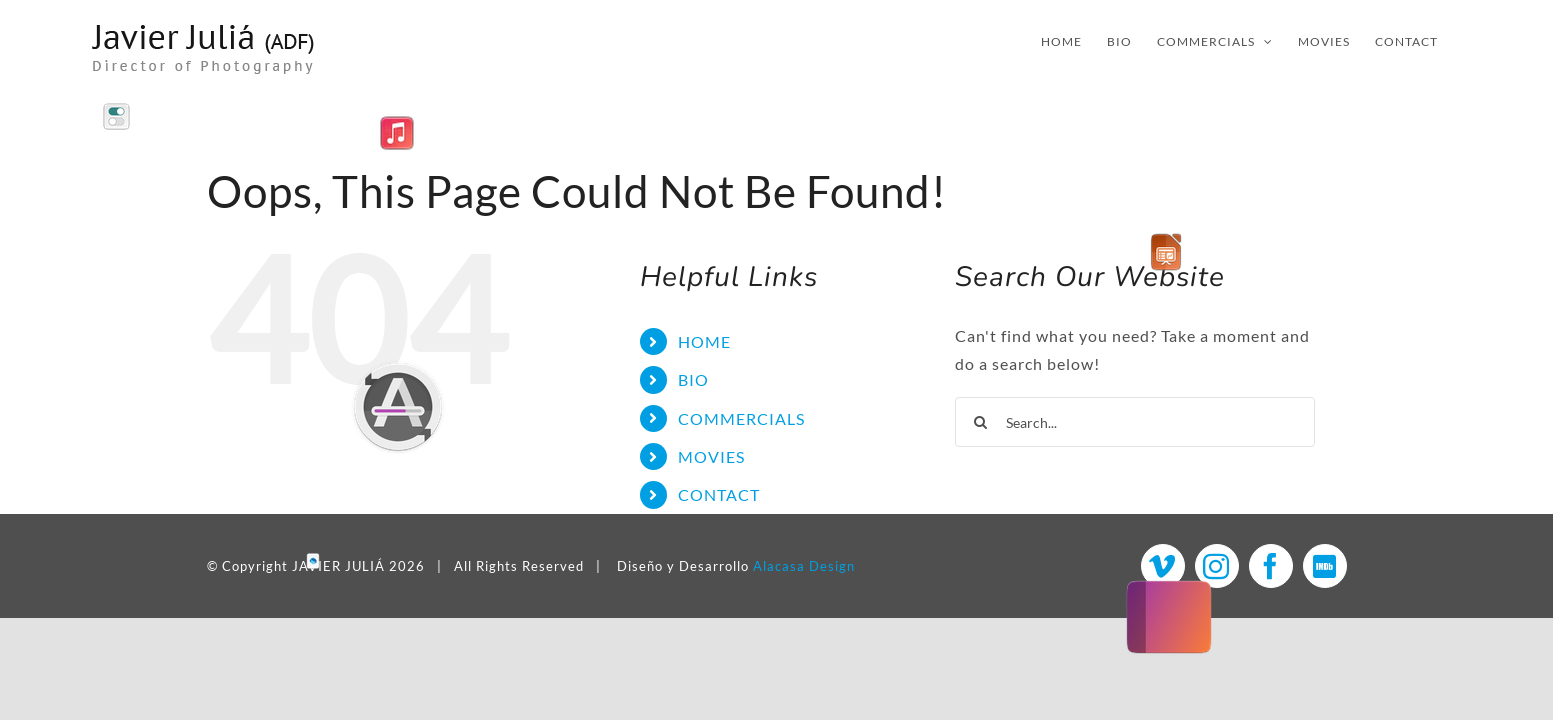  Describe the element at coordinates (313, 561) in the screenshot. I see `a dart programming language source file` at that location.